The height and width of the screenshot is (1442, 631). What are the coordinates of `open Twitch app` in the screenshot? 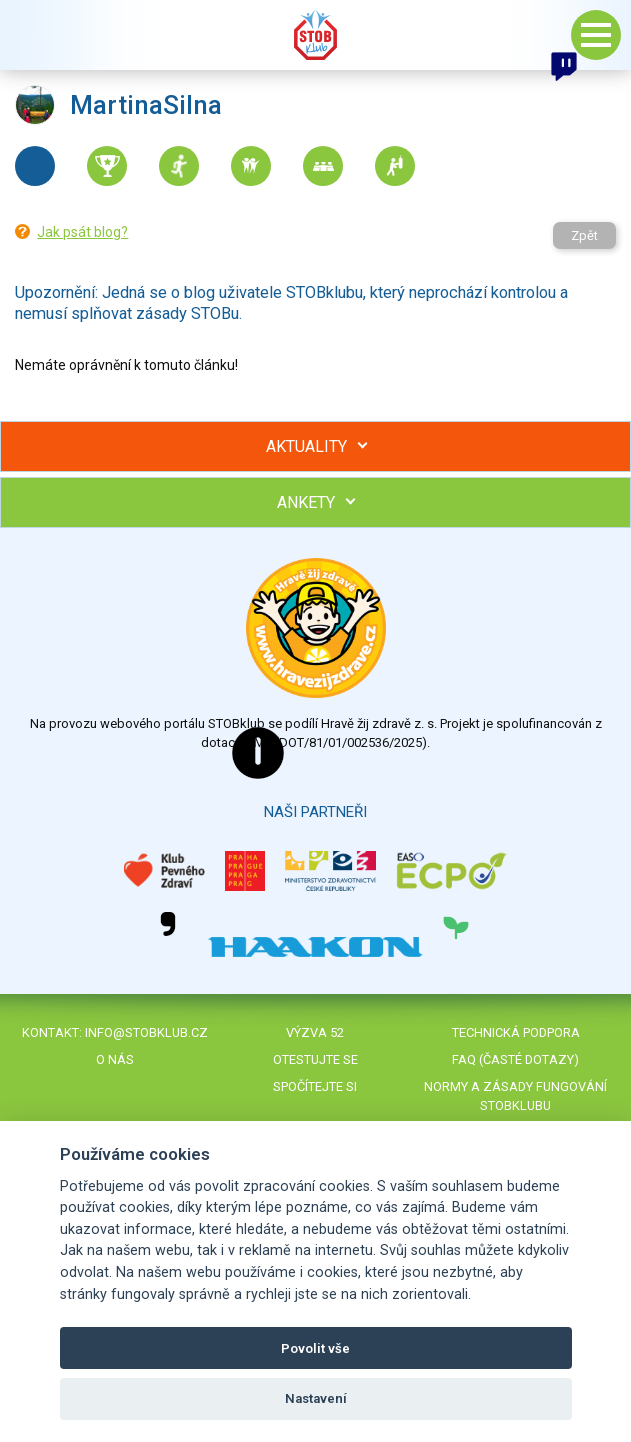 It's located at (564, 65).